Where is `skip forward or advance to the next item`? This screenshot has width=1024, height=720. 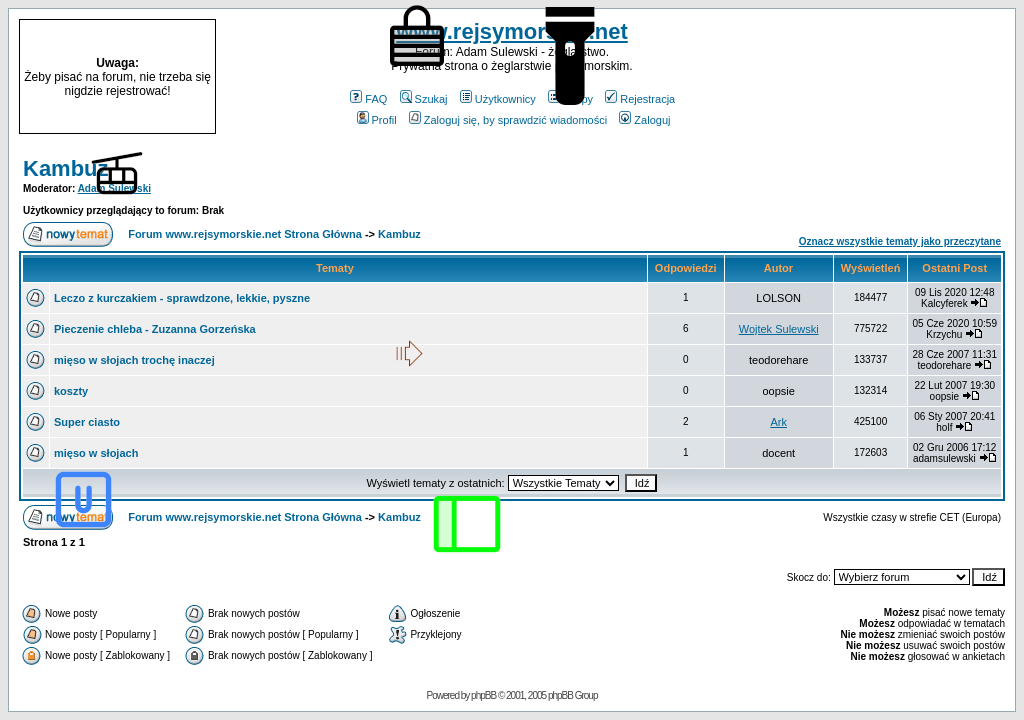
skip forward or advance to the next item is located at coordinates (408, 353).